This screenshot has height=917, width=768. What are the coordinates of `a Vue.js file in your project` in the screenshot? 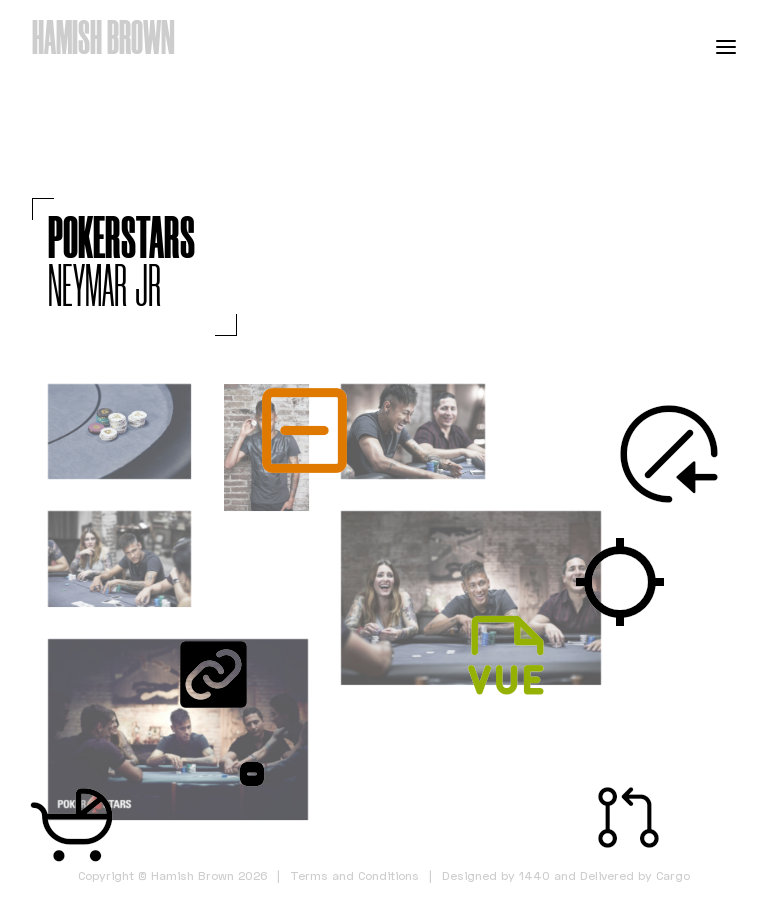 It's located at (507, 658).